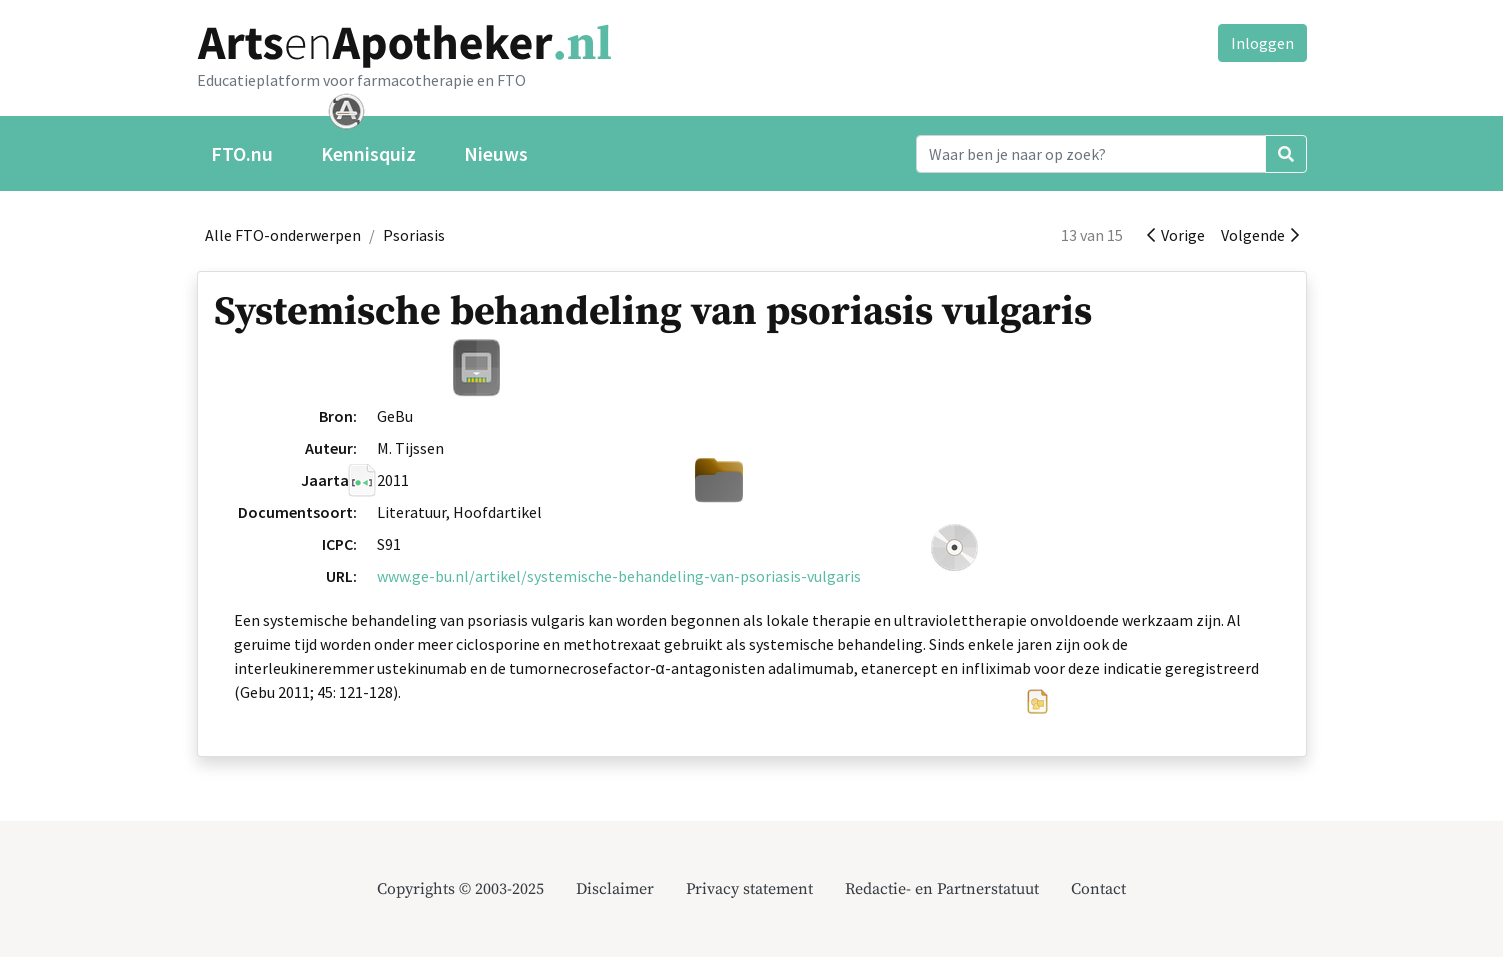 Image resolution: width=1503 pixels, height=957 pixels. Describe the element at coordinates (719, 480) in the screenshot. I see `view contents of an open folder` at that location.